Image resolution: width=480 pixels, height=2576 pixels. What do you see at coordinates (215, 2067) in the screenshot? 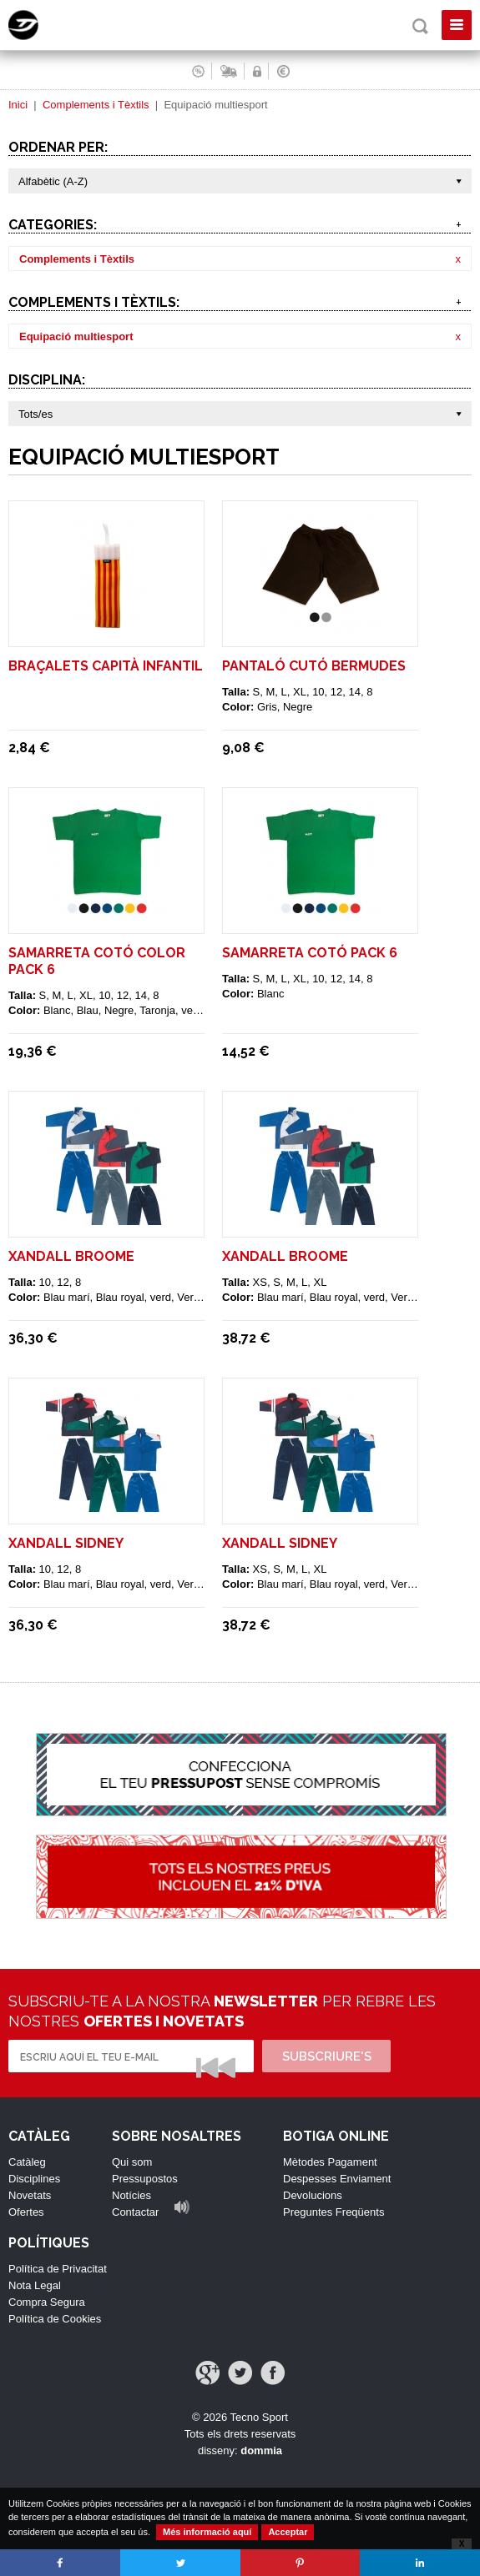
I see `skip to the previous track` at bounding box center [215, 2067].